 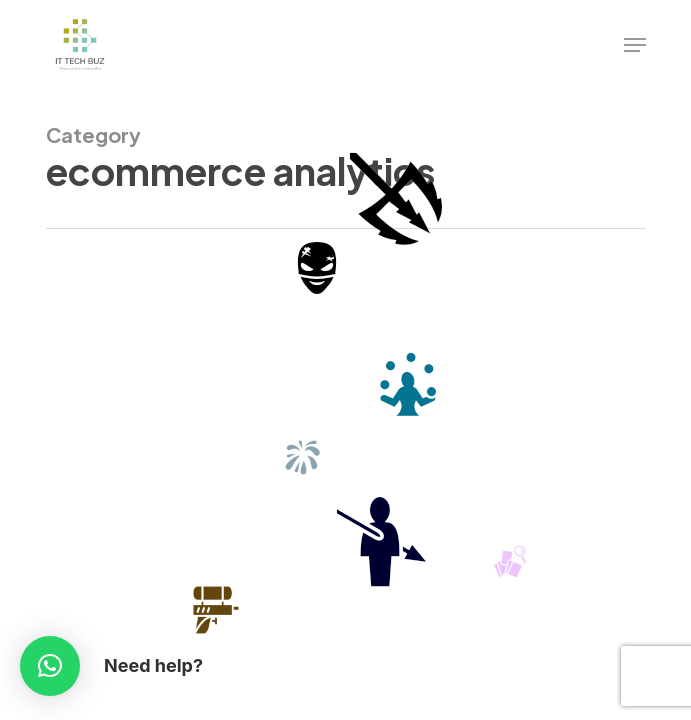 What do you see at coordinates (407, 384) in the screenshot?
I see `indicates a skill-based or dexterity game mode` at bounding box center [407, 384].